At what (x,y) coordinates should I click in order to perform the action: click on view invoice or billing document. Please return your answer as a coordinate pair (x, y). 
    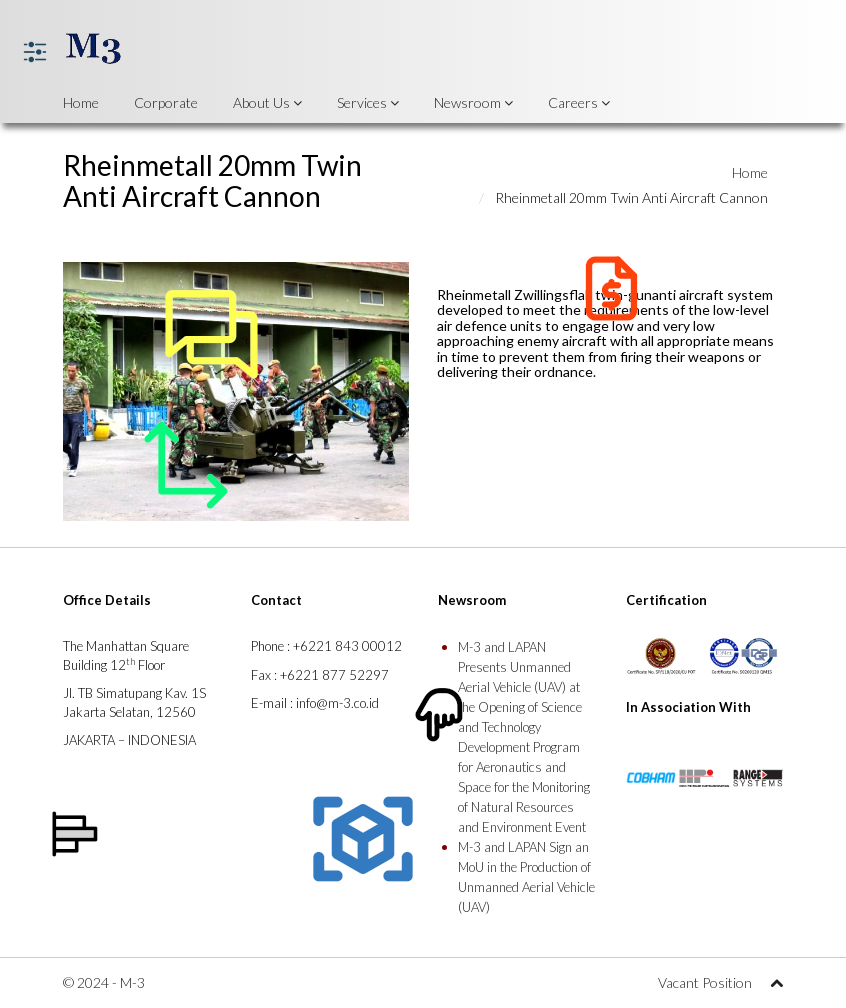
    Looking at the image, I should click on (611, 288).